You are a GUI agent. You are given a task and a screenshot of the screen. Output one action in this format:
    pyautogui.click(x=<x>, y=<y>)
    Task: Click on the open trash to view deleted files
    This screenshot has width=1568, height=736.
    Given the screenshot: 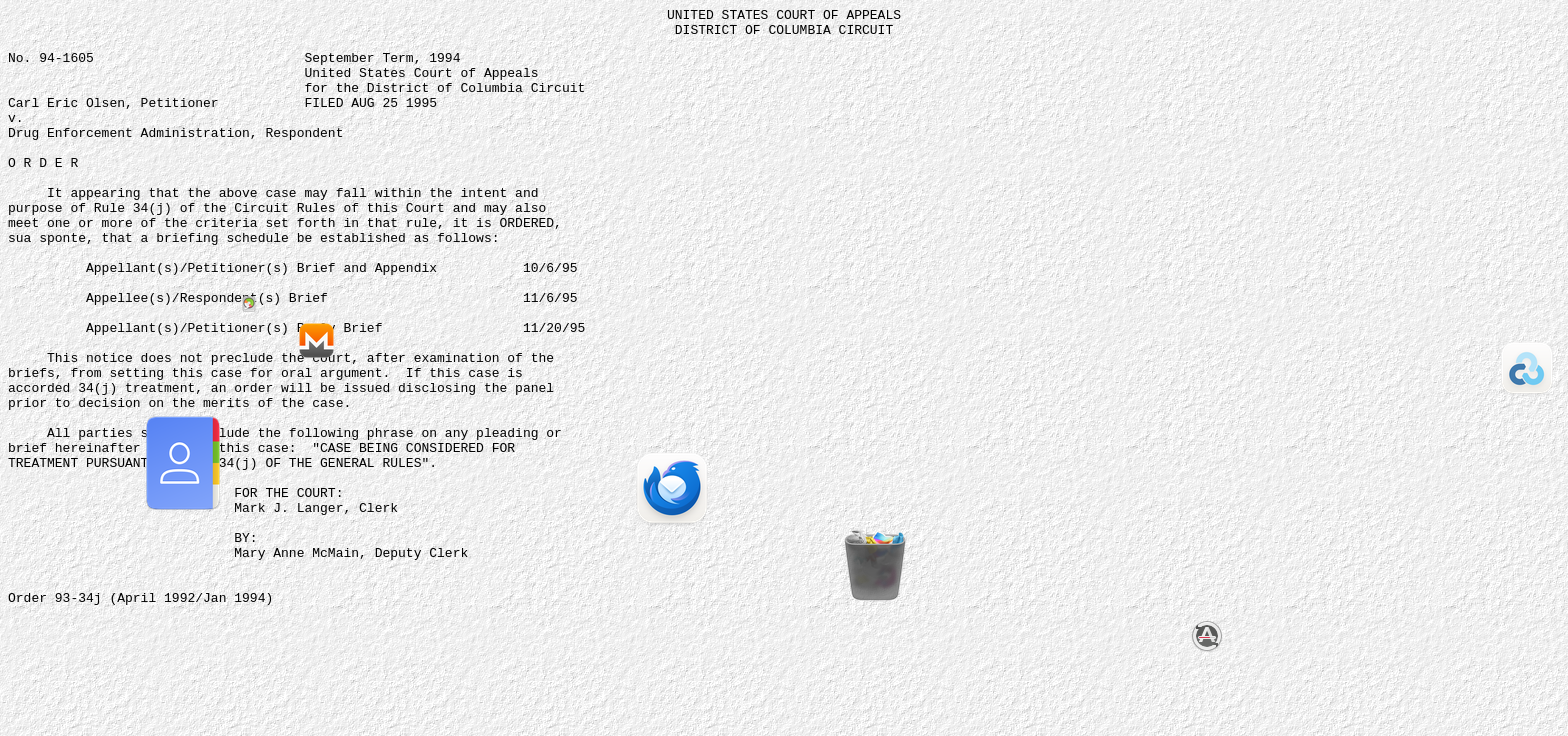 What is the action you would take?
    pyautogui.click(x=875, y=566)
    